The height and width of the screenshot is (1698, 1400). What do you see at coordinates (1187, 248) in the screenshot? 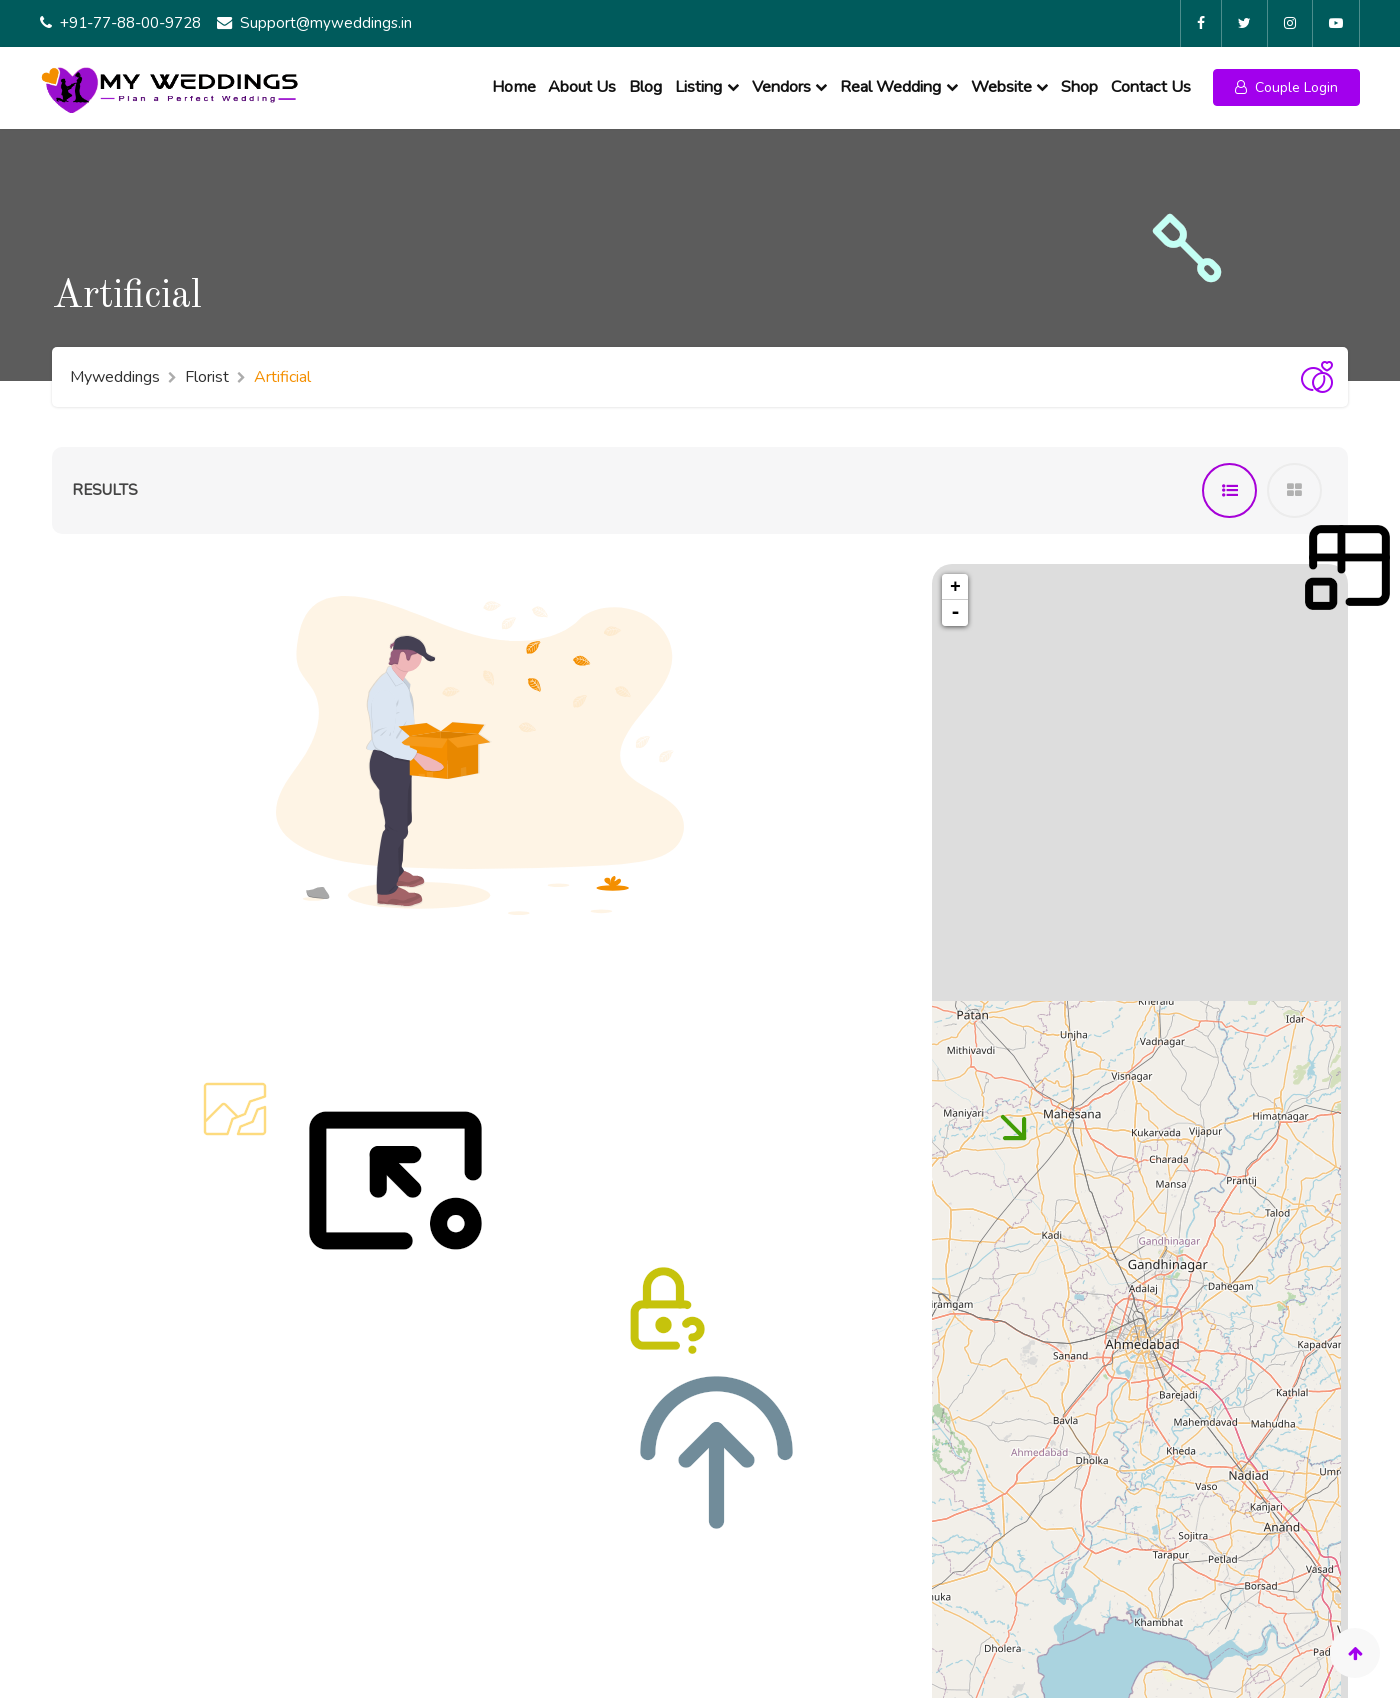
I see `access grilling or barbecue tools` at bounding box center [1187, 248].